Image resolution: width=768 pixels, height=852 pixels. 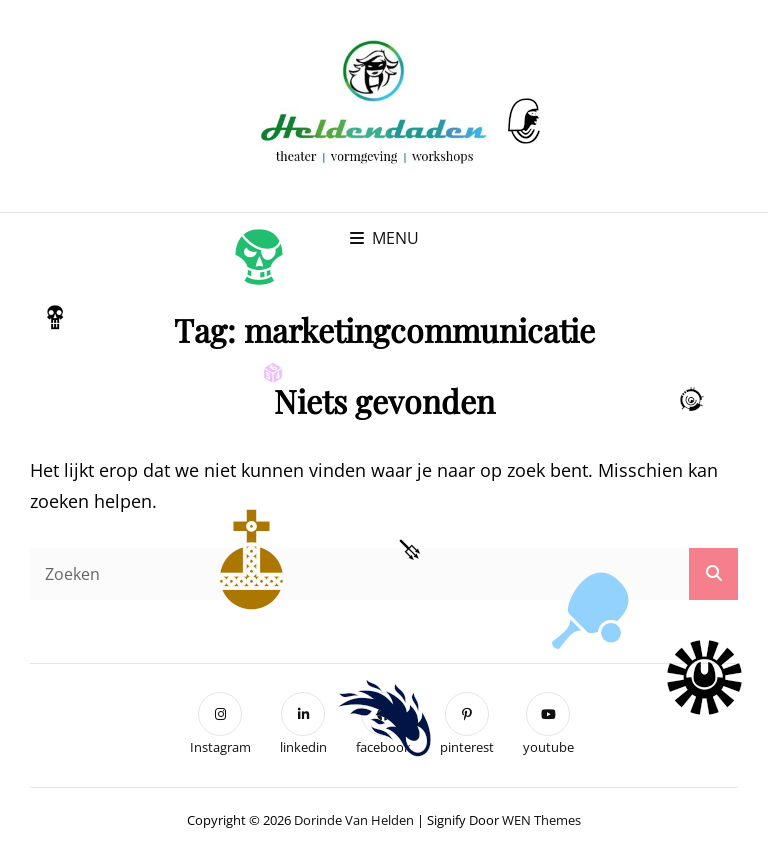 I want to click on access microscope or magnification tools, so click(x=692, y=399).